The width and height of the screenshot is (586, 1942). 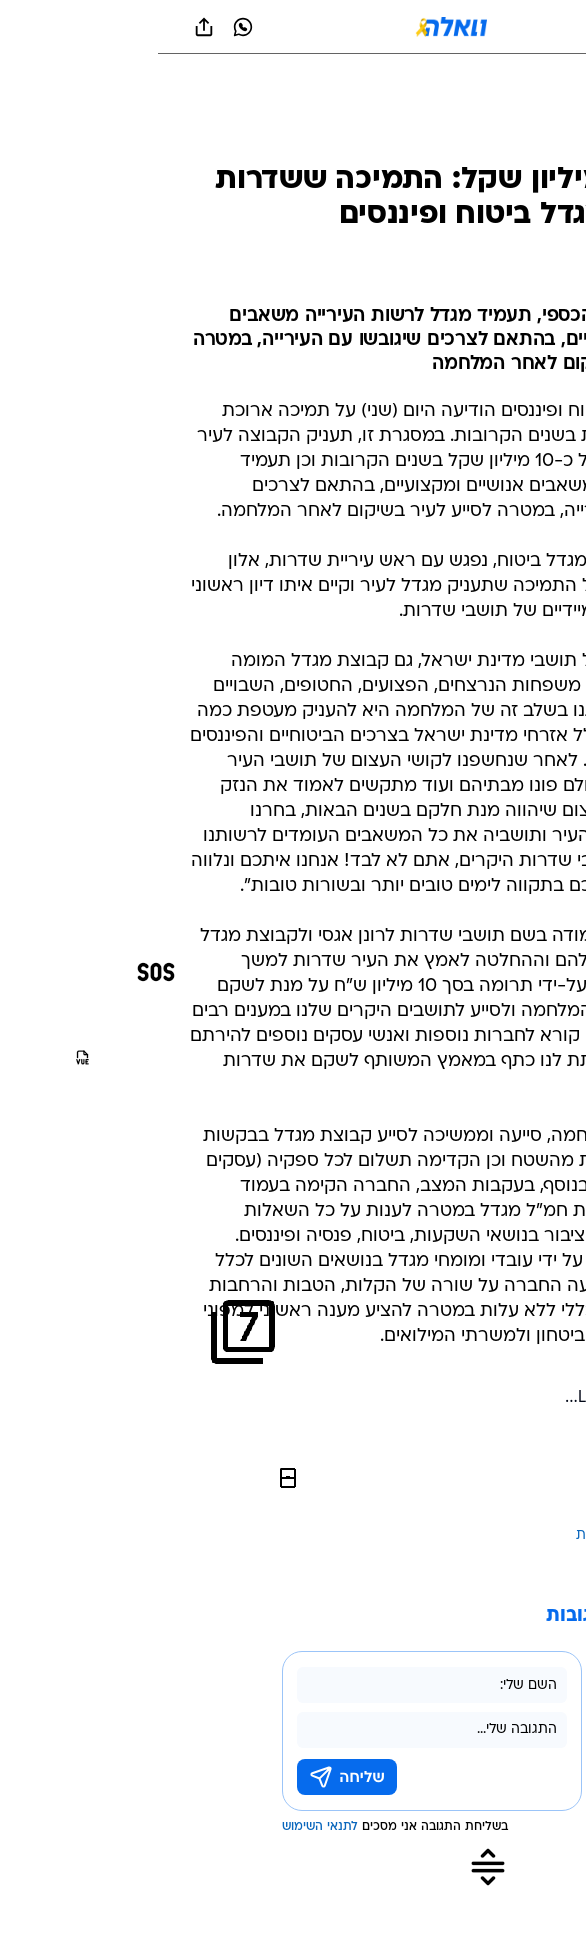 I want to click on indicates 7 items or notifications, so click(x=243, y=1332).